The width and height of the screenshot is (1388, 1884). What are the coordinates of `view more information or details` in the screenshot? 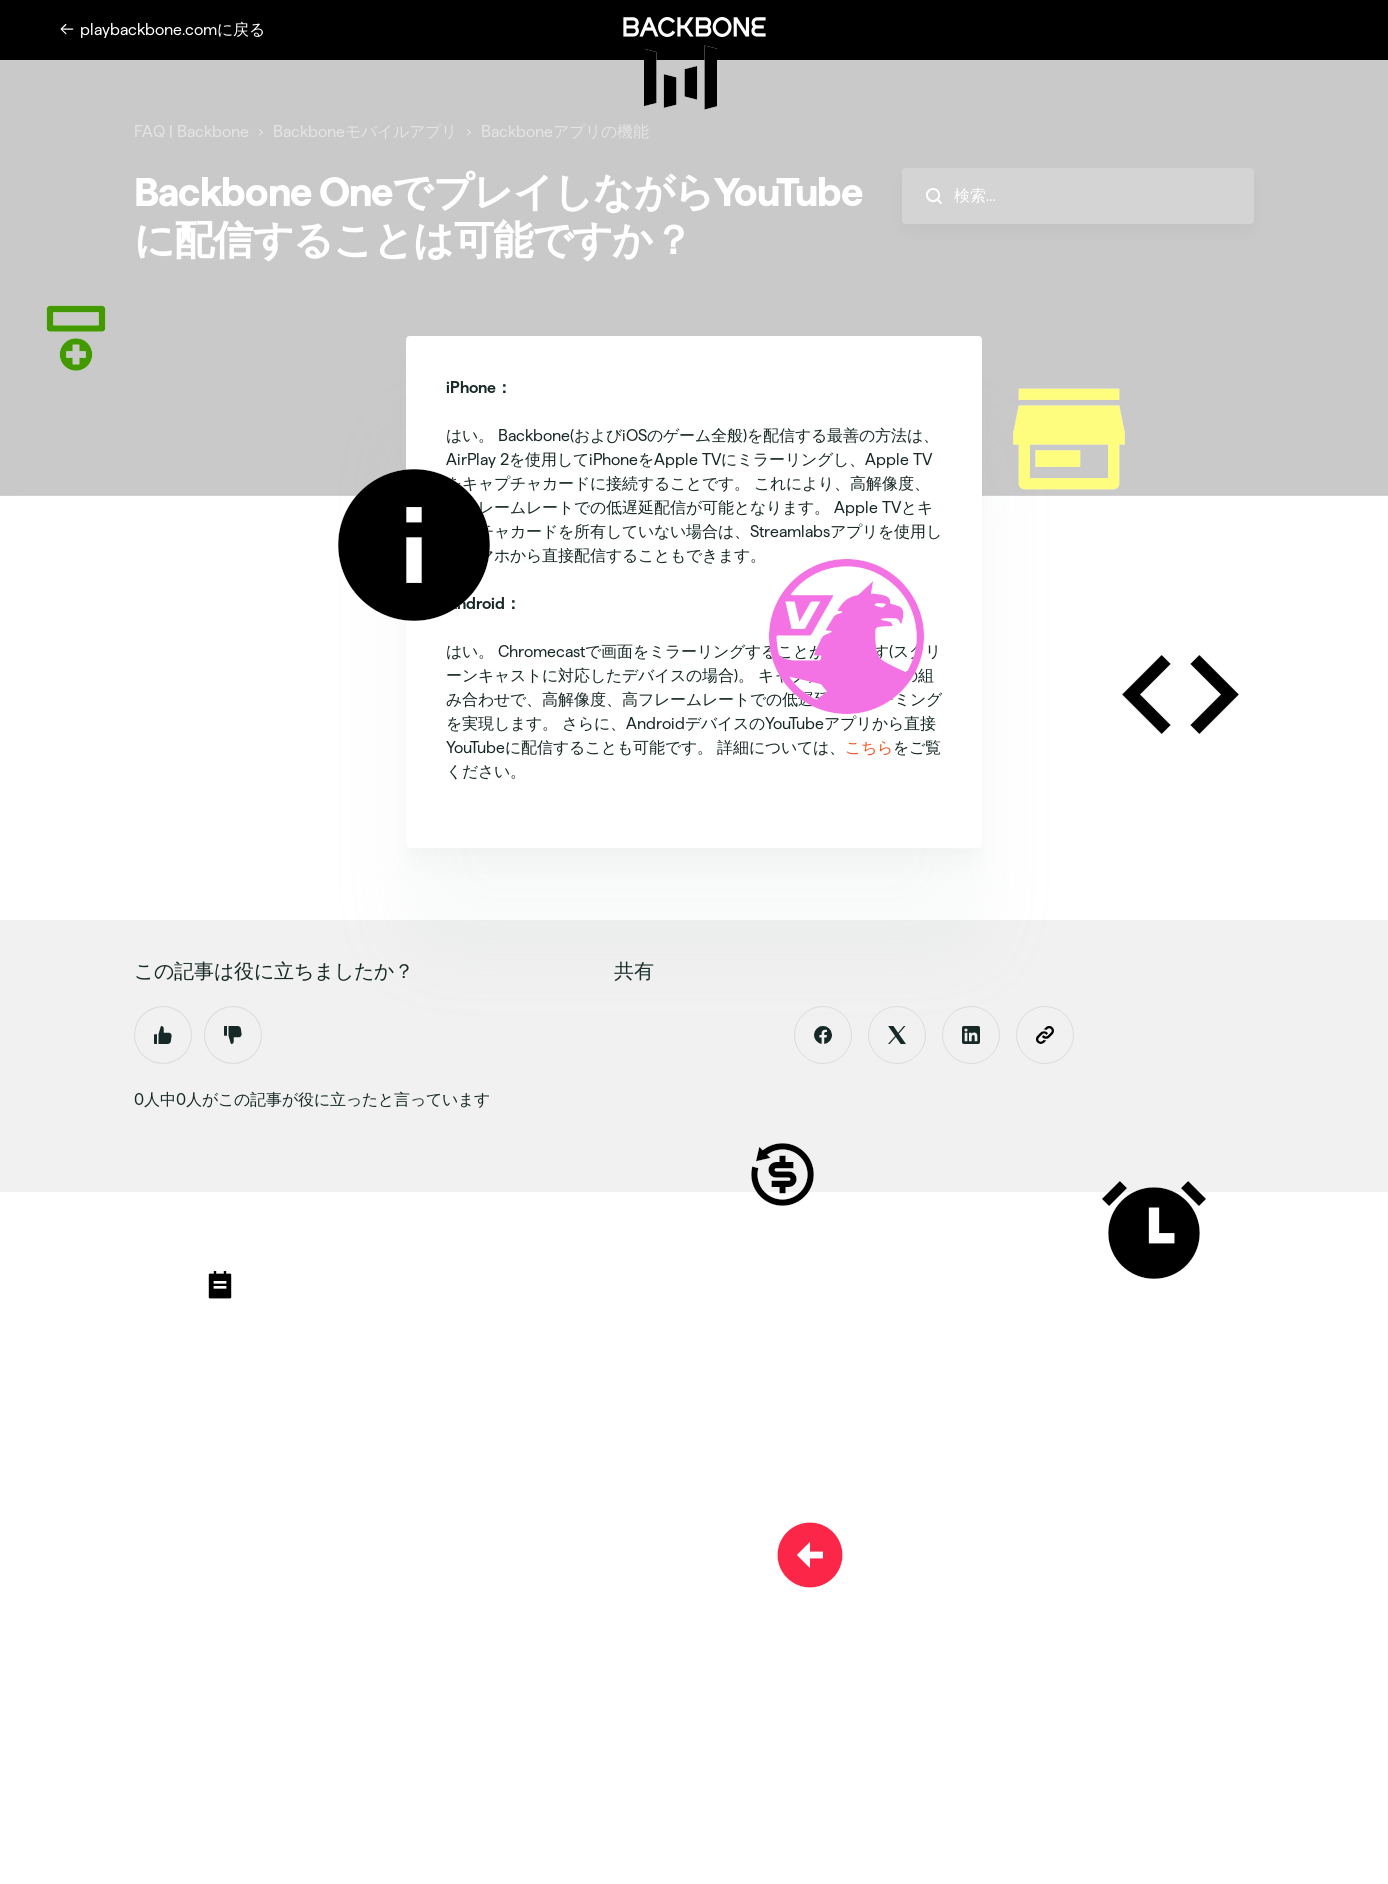 It's located at (414, 545).